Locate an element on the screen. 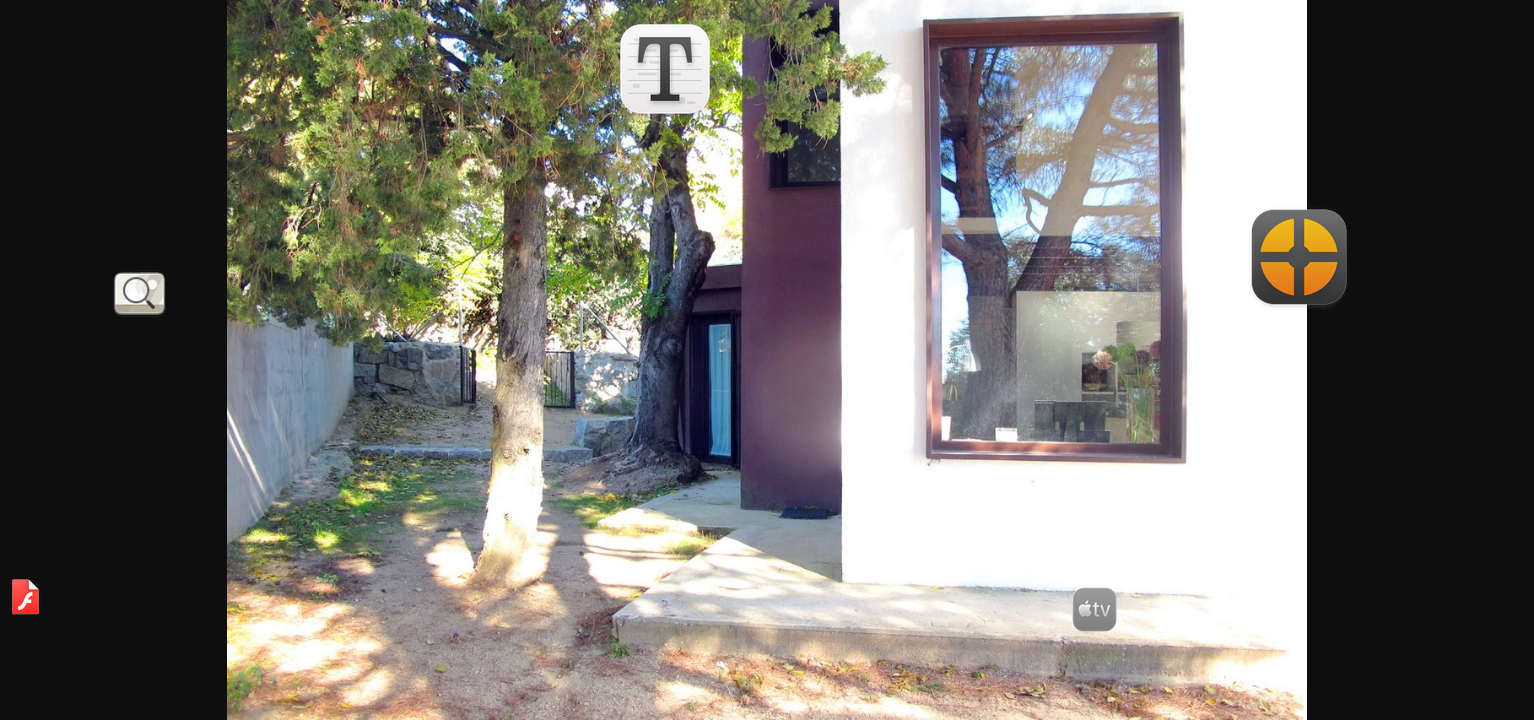 The width and height of the screenshot is (1534, 720). open the Apple TV app is located at coordinates (1094, 609).